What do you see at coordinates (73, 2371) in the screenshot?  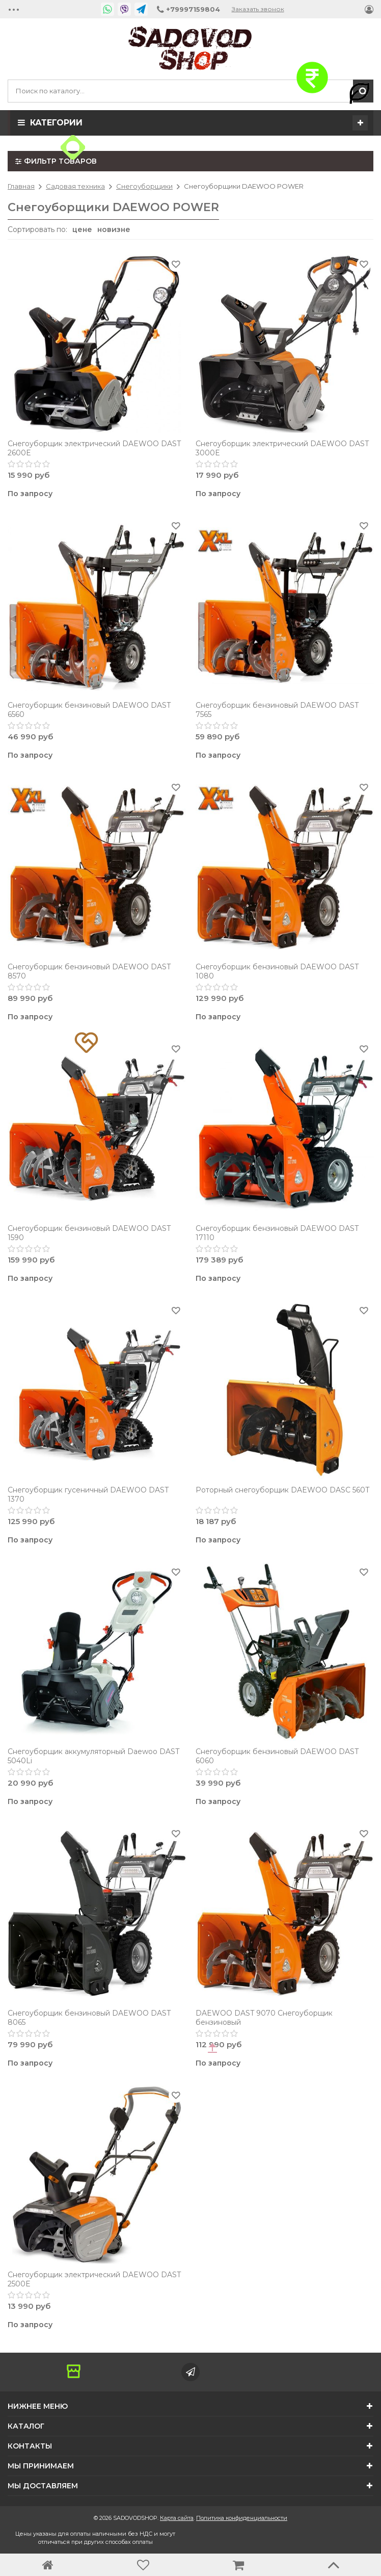 I see `browse or open the store` at bounding box center [73, 2371].